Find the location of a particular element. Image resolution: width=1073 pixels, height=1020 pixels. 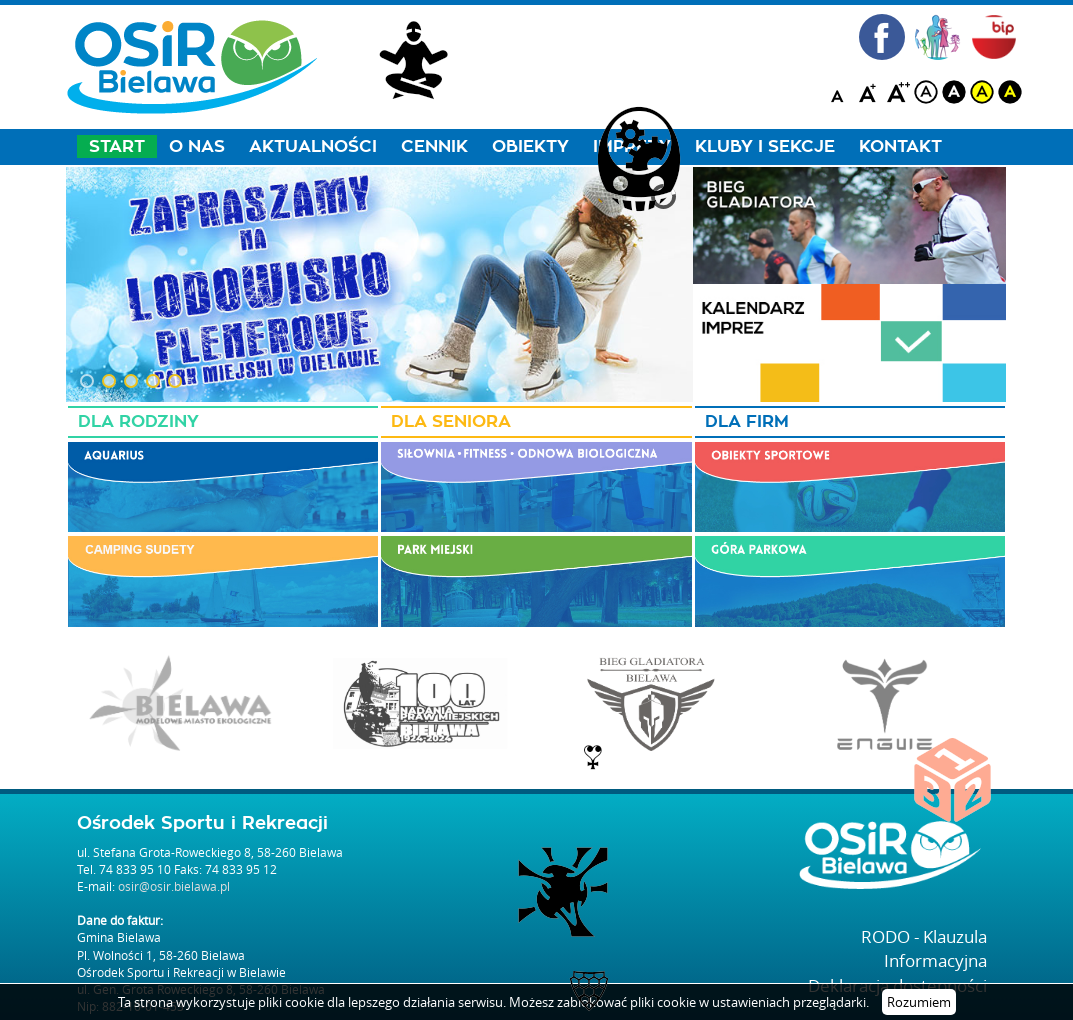

access meditation or mindfulness features is located at coordinates (412, 60).